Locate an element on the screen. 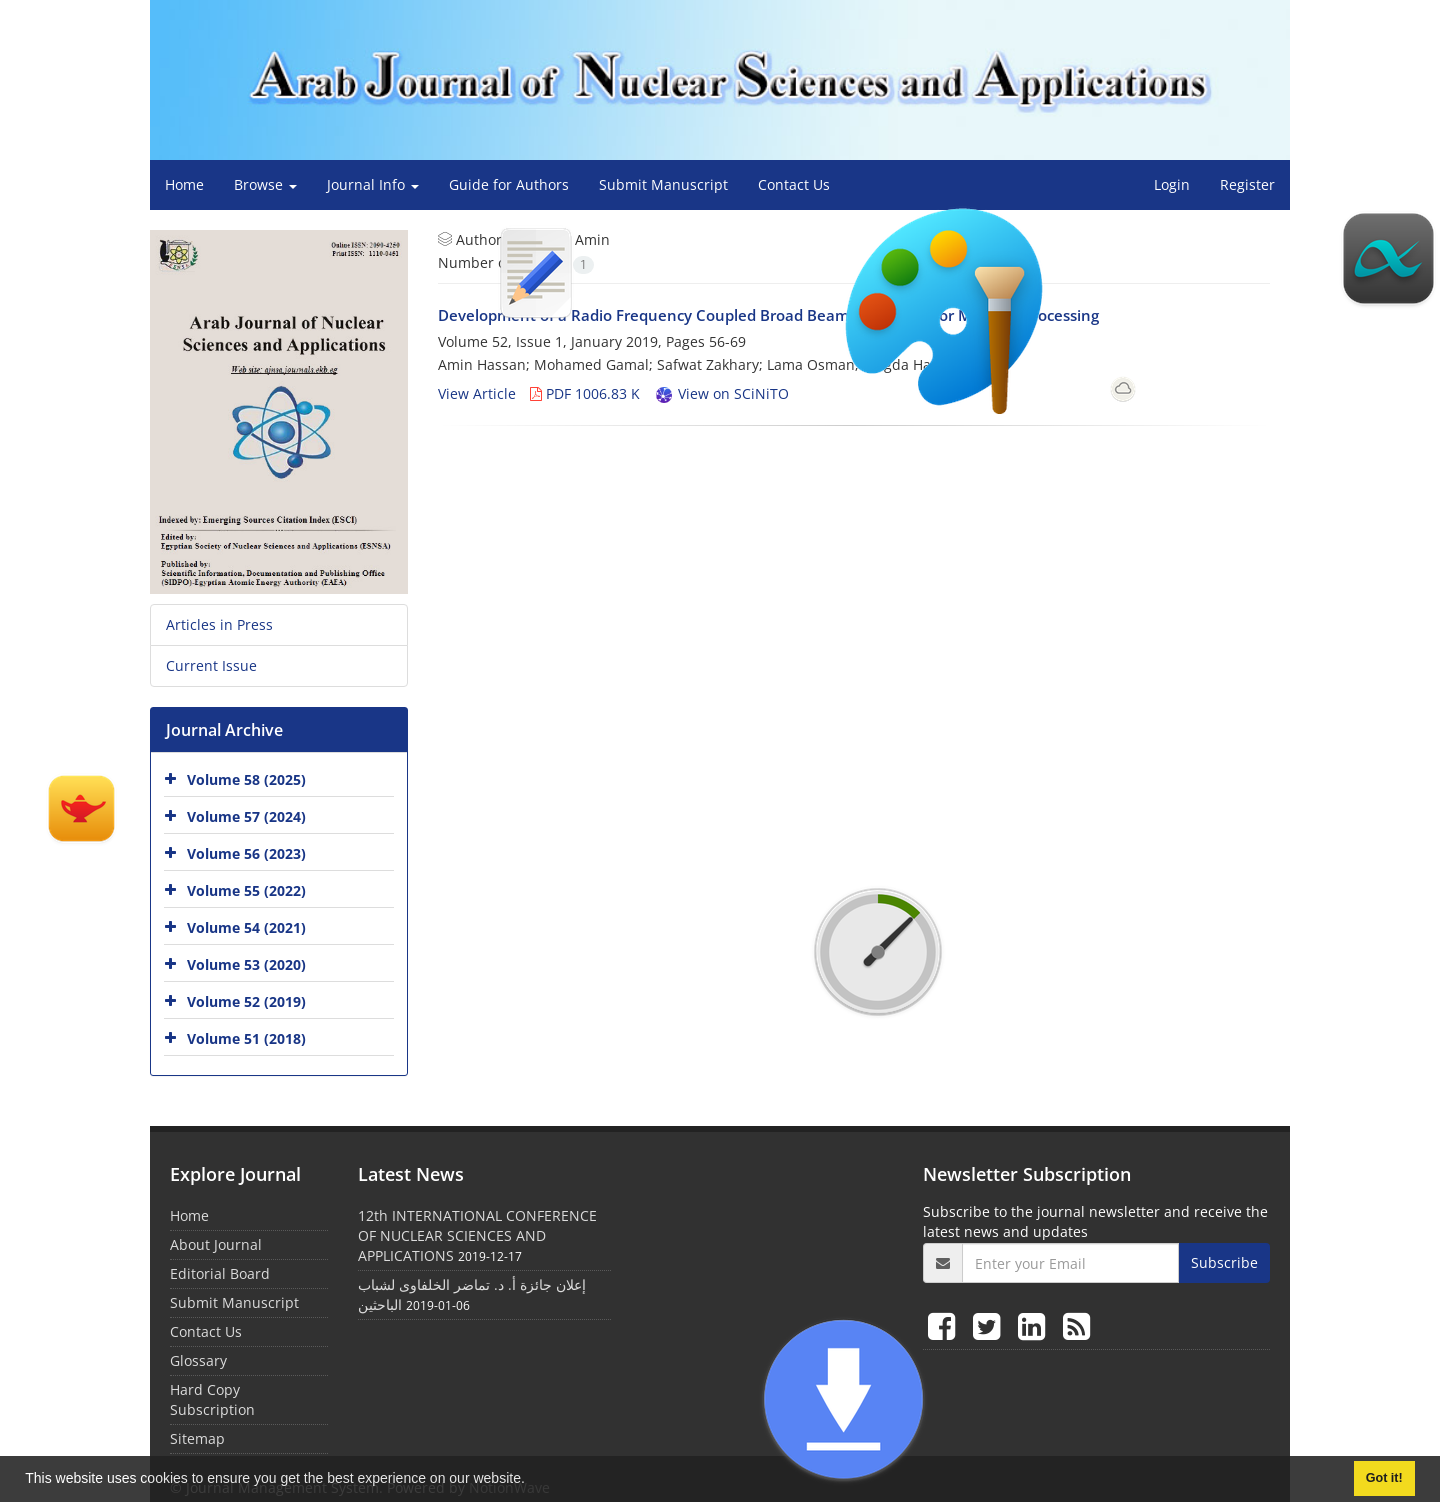 This screenshot has width=1440, height=1502. open geany text editor is located at coordinates (81, 808).